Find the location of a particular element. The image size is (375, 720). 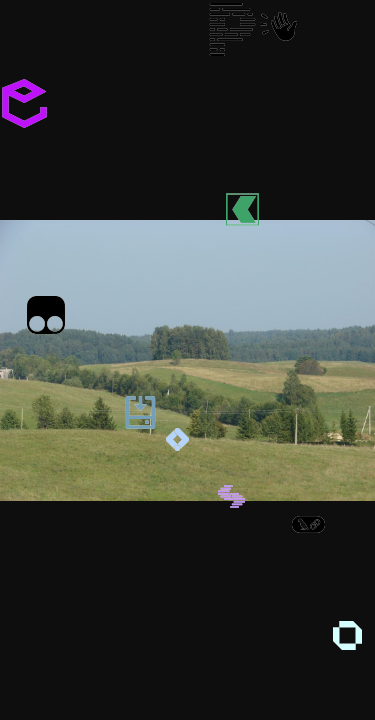

google tag manager logo is located at coordinates (177, 439).